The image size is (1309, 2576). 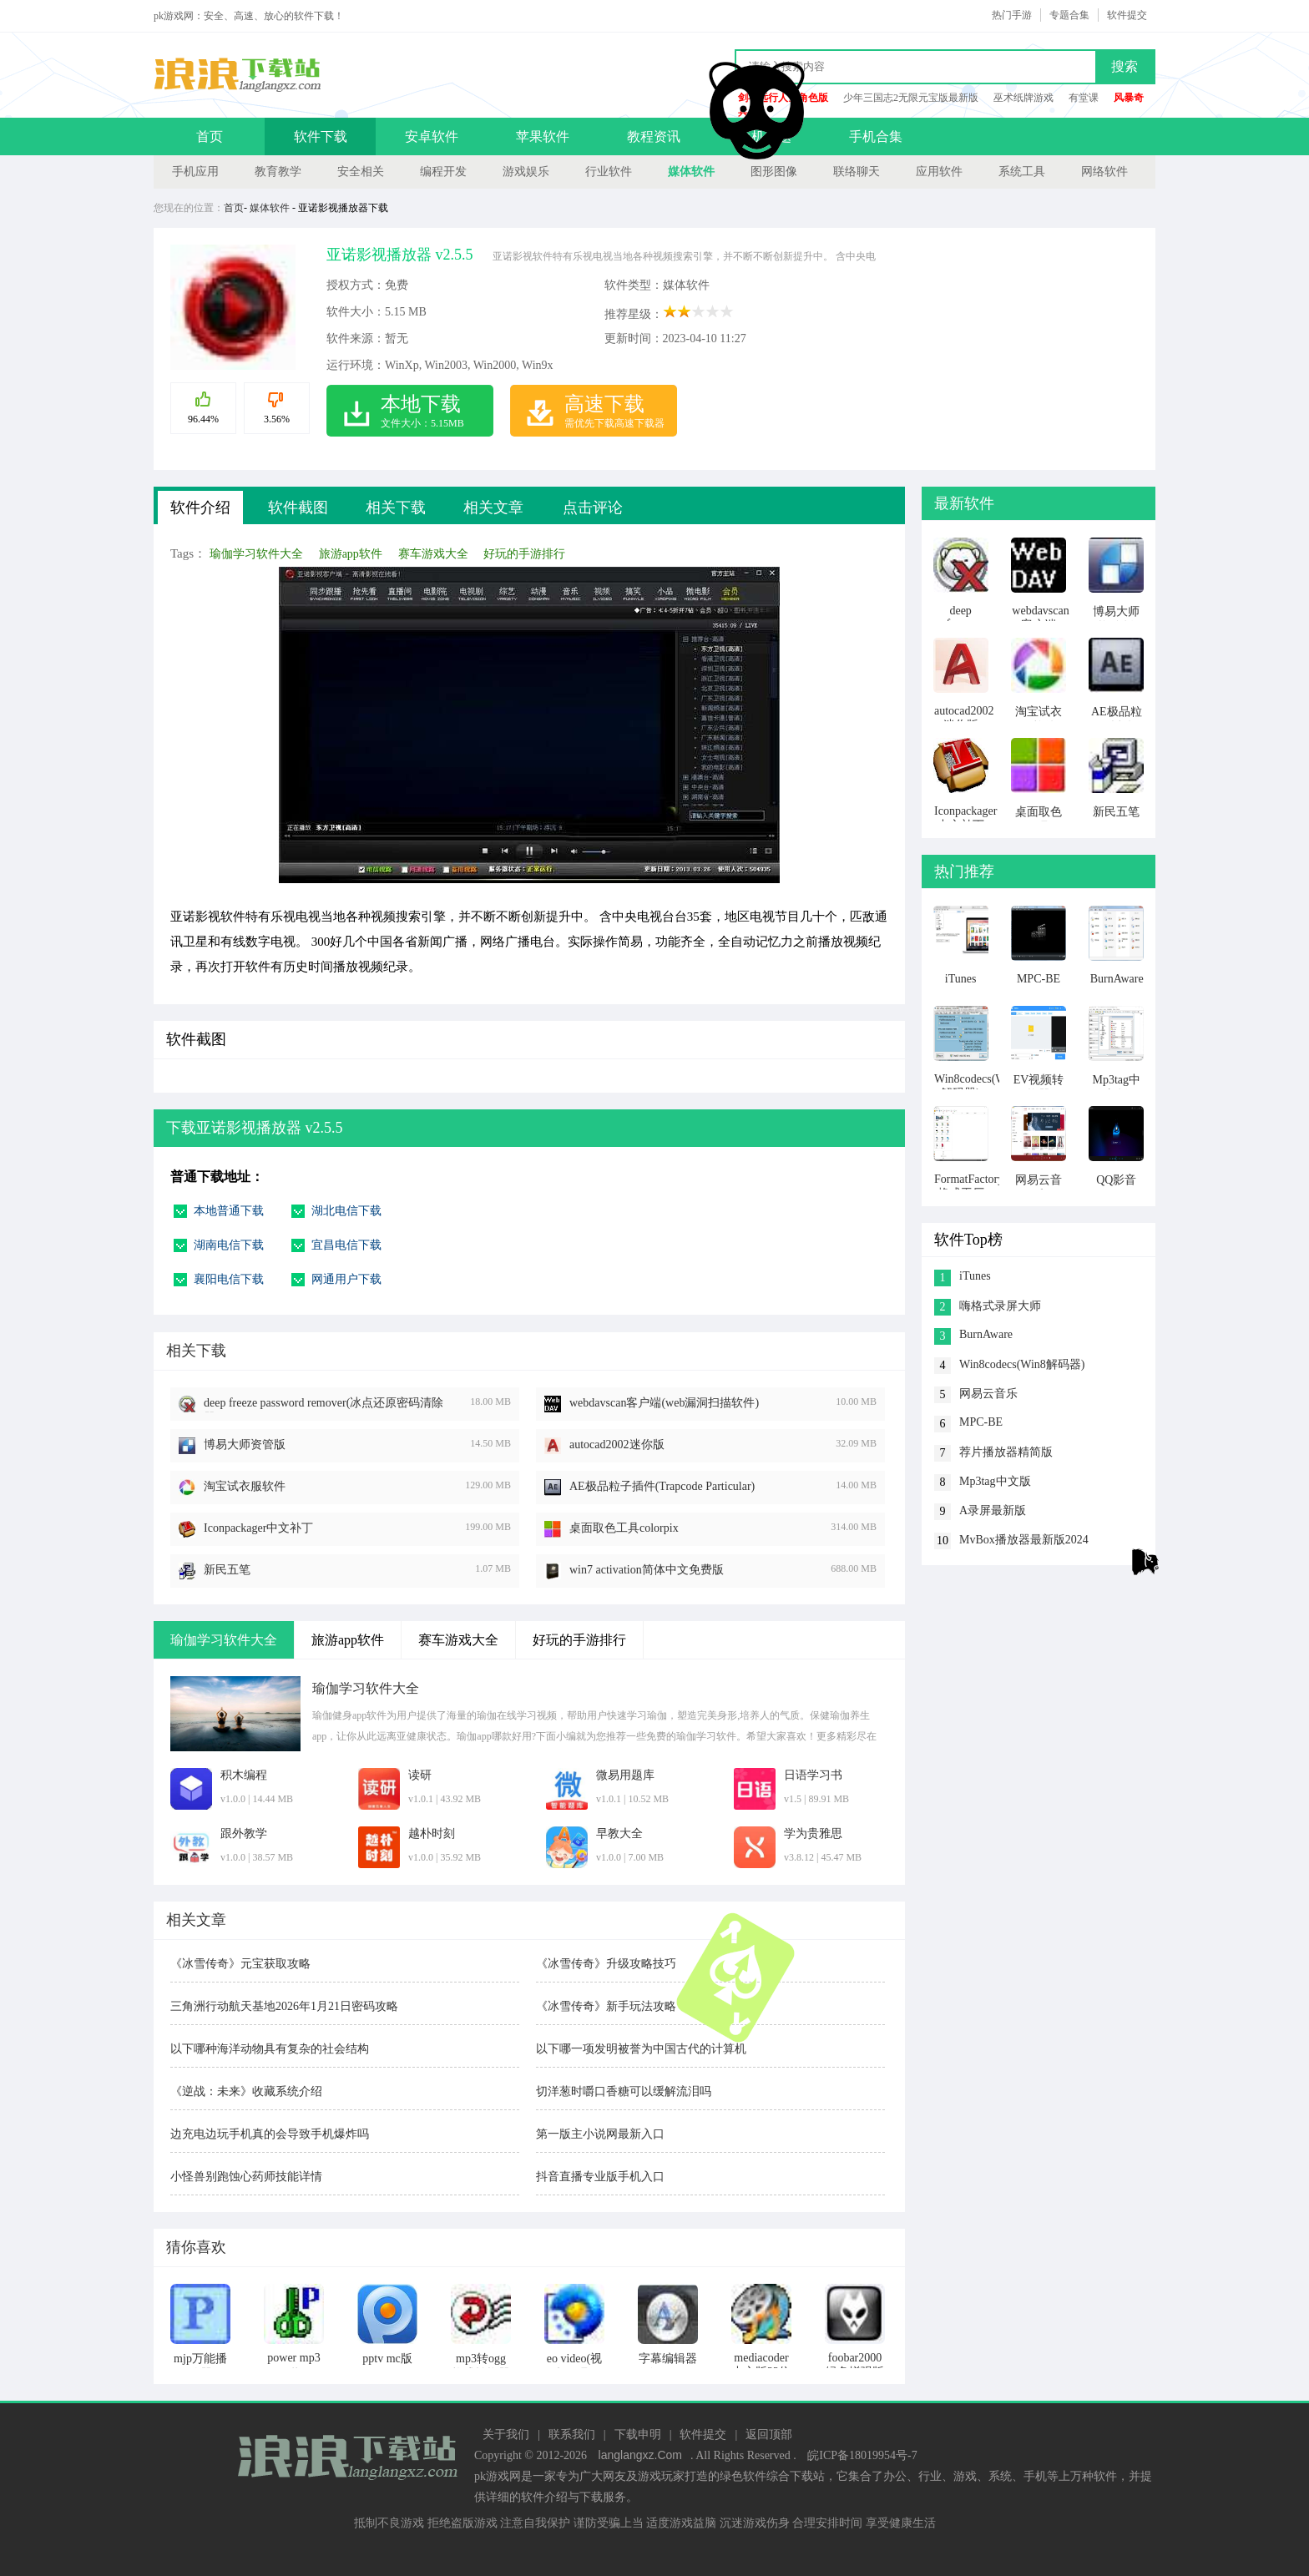 I want to click on represents a buffalo or bison in a game context, so click(x=1145, y=1562).